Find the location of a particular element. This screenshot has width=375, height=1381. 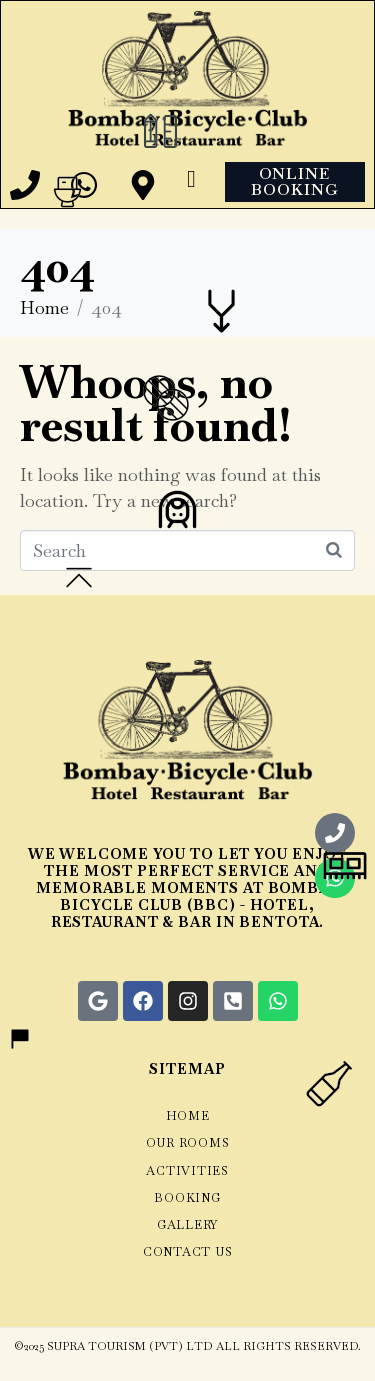

merge or combine selected layers is located at coordinates (166, 398).